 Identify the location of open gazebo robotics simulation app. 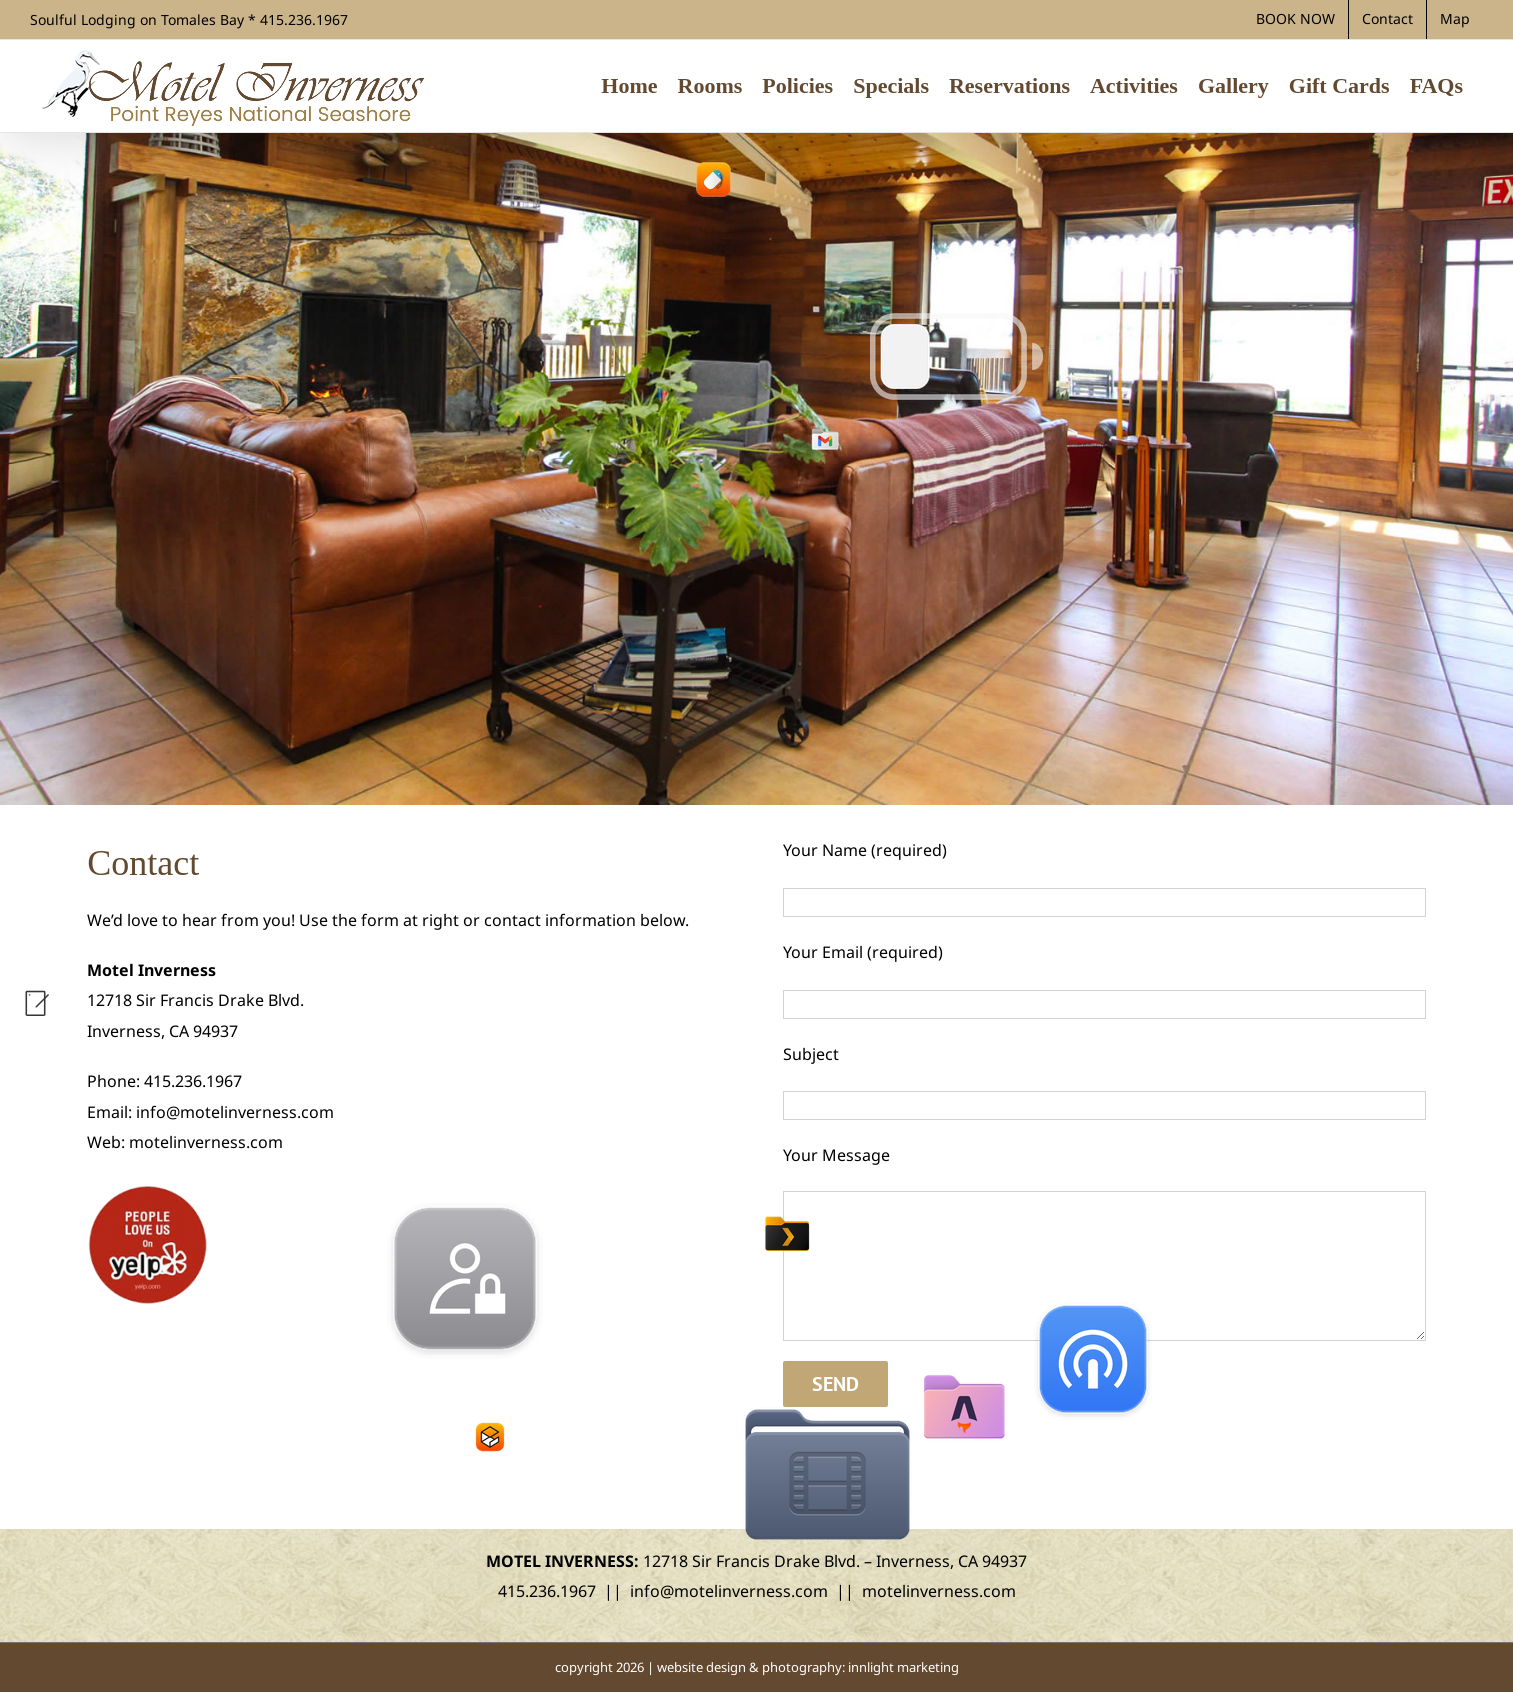
(490, 1437).